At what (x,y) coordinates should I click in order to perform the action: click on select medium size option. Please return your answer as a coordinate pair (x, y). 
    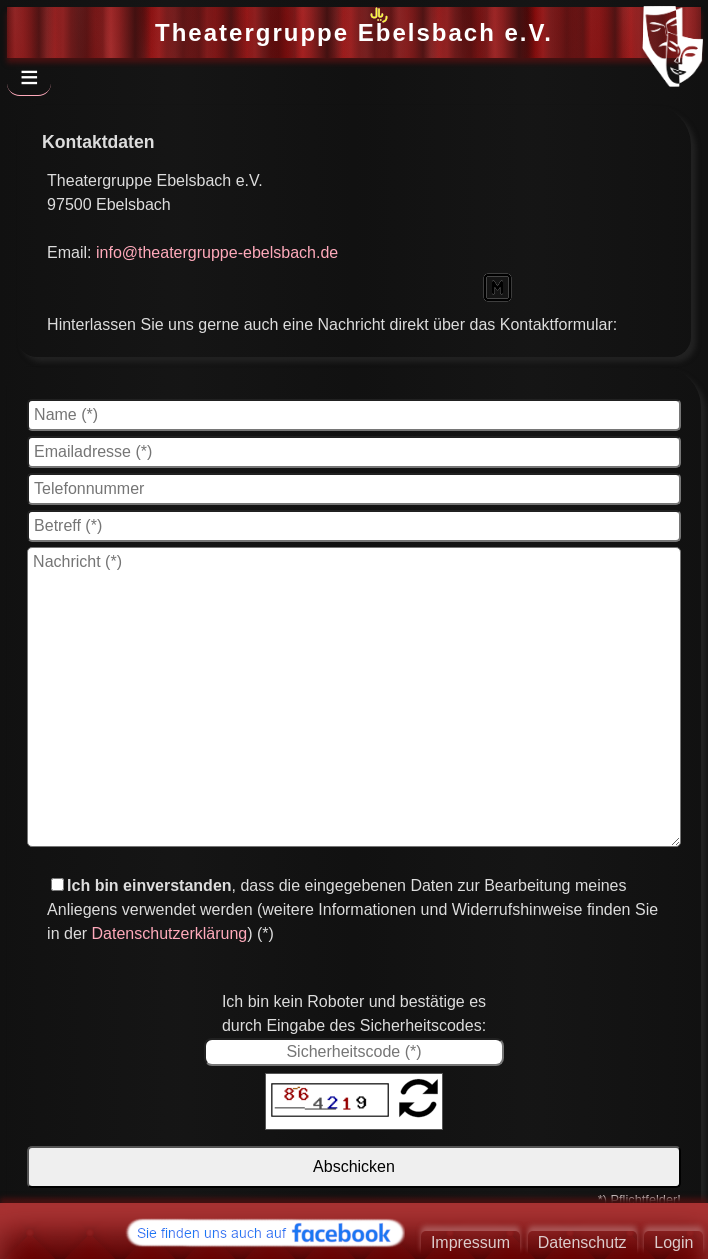
    Looking at the image, I should click on (497, 287).